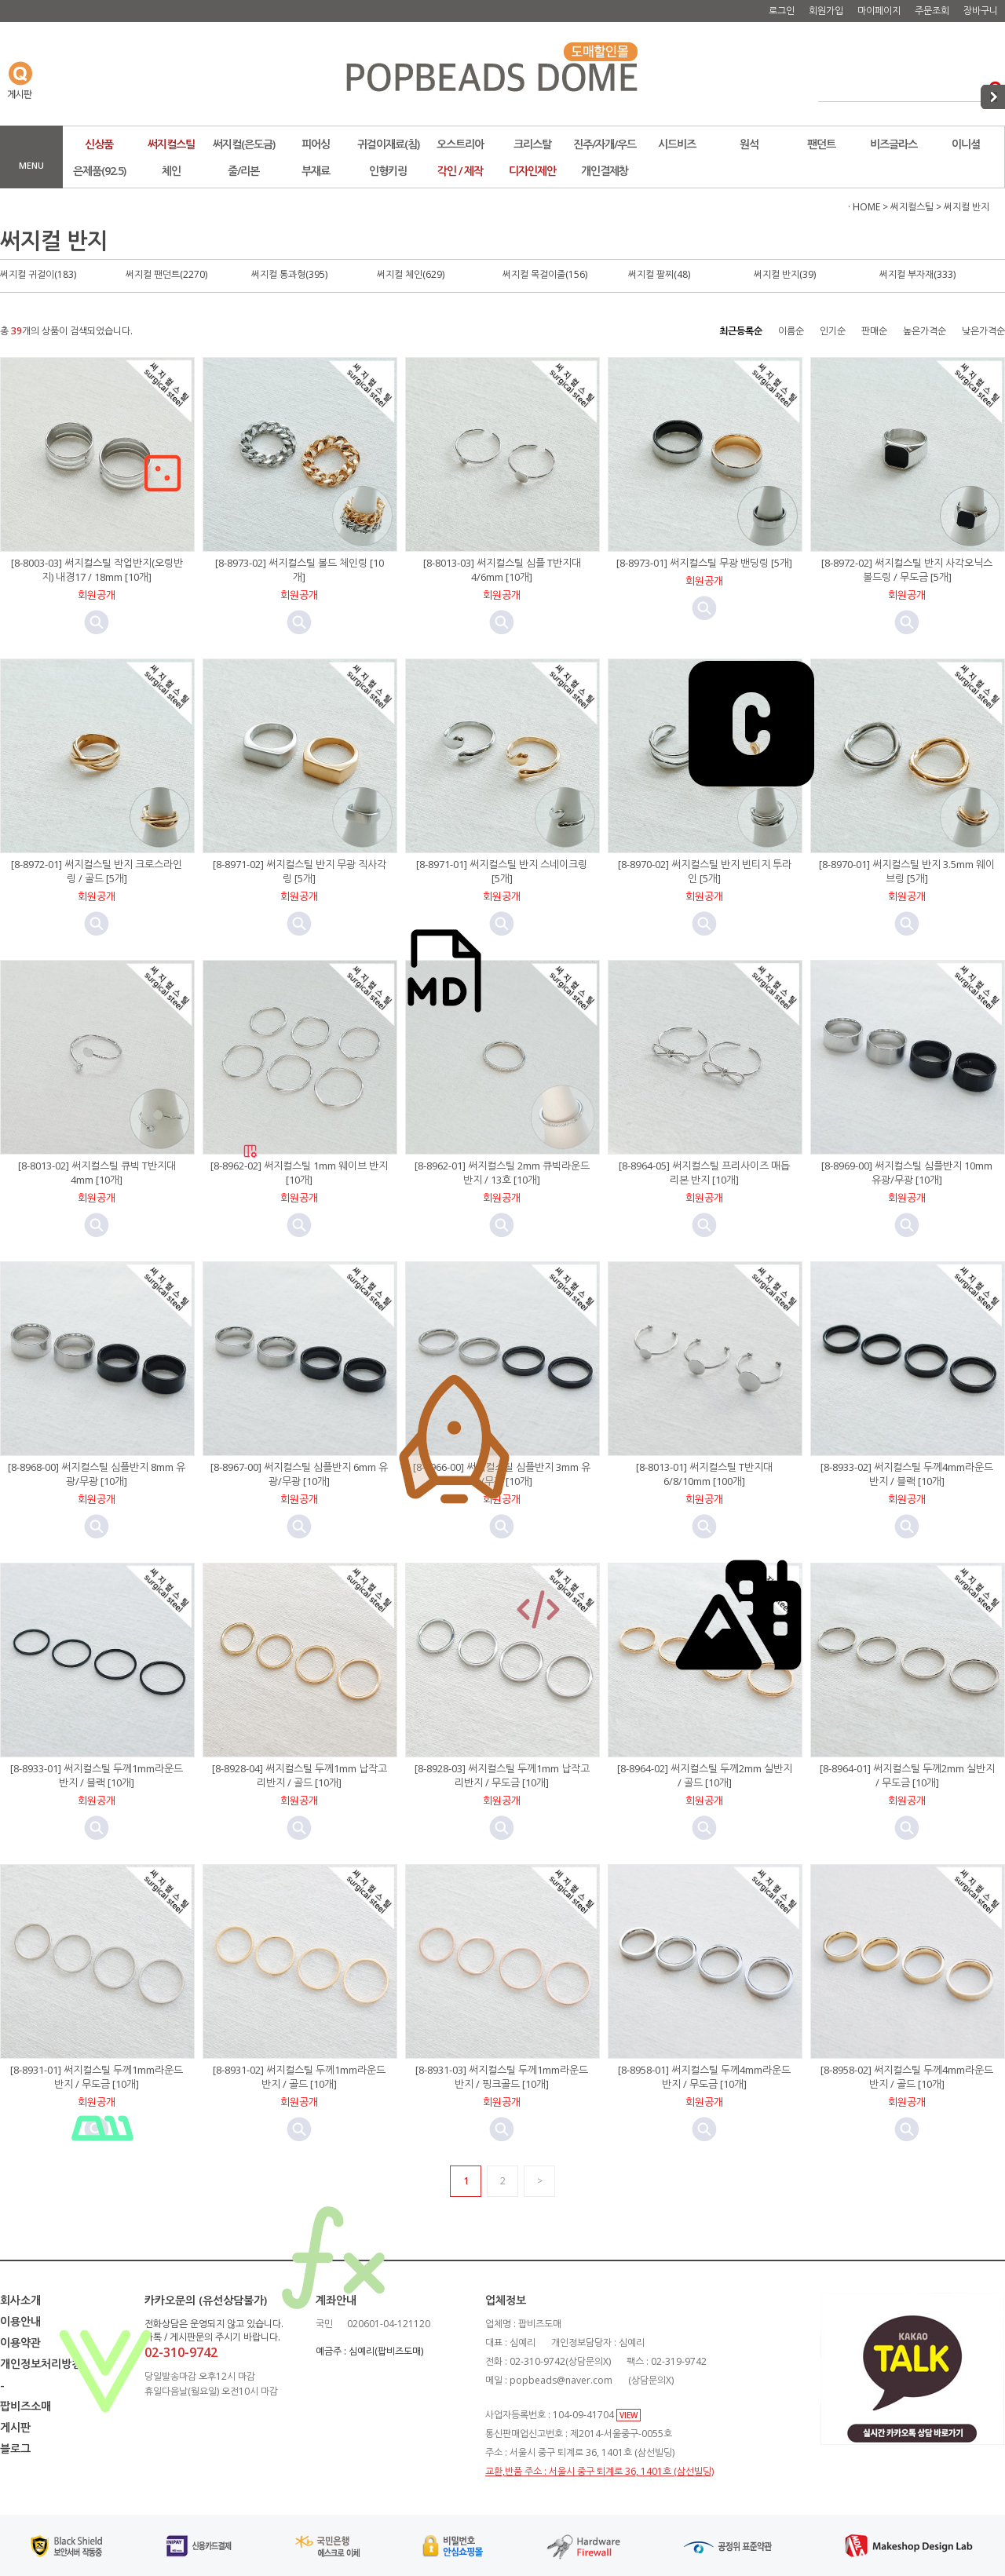 This screenshot has height=2576, width=1005. Describe the element at coordinates (739, 1615) in the screenshot. I see `explore outdoor and urban destinations` at that location.